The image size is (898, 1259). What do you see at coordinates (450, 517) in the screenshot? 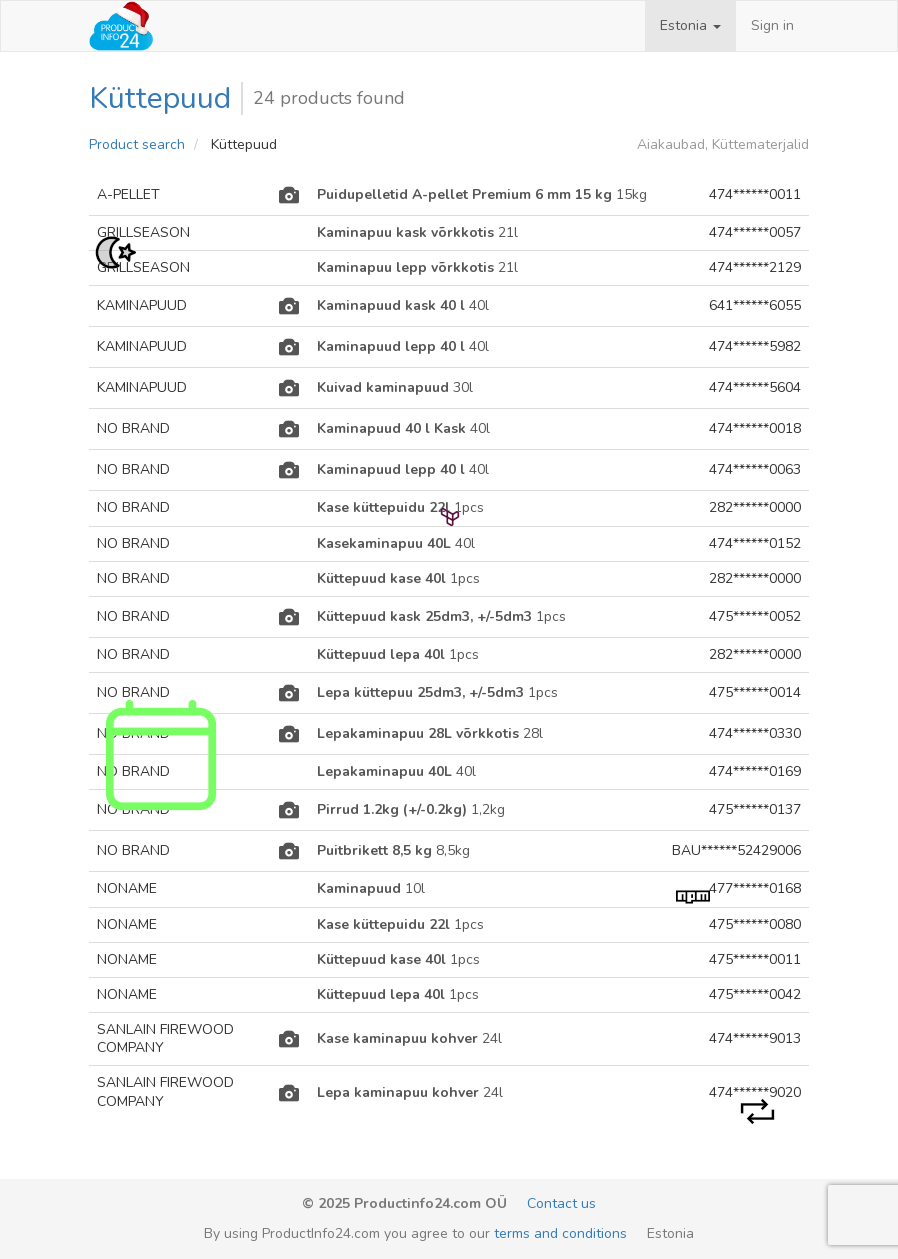
I see `terraform by hashicorp branding or integration` at bounding box center [450, 517].